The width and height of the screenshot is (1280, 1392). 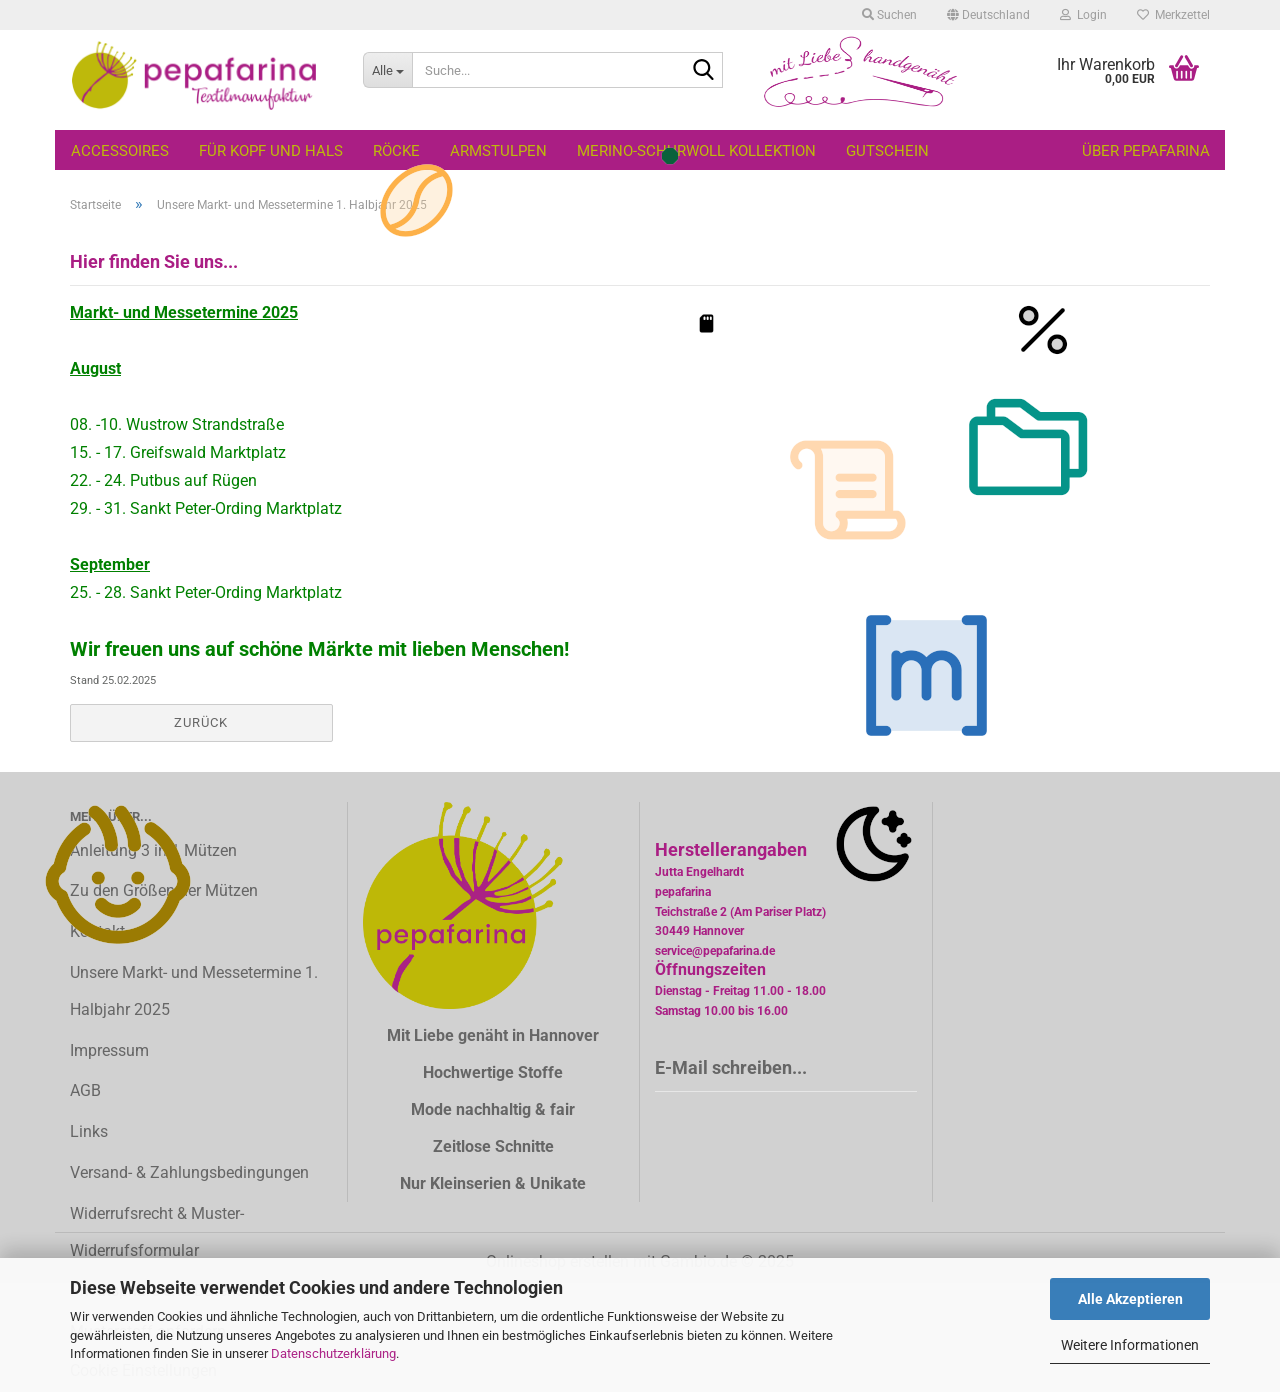 What do you see at coordinates (874, 844) in the screenshot?
I see `toggle dark mode or night theme` at bounding box center [874, 844].